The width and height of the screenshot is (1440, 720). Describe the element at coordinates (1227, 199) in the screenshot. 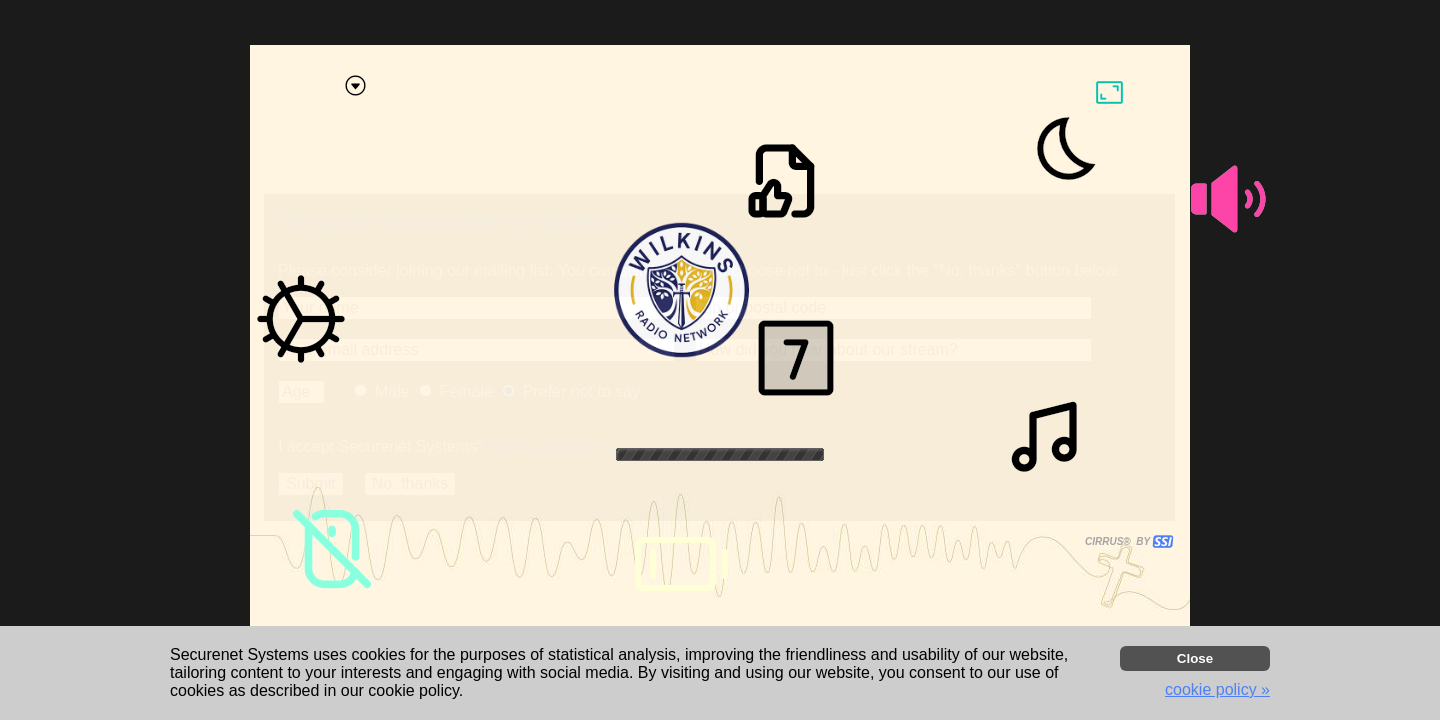

I see `volume is set to high` at that location.